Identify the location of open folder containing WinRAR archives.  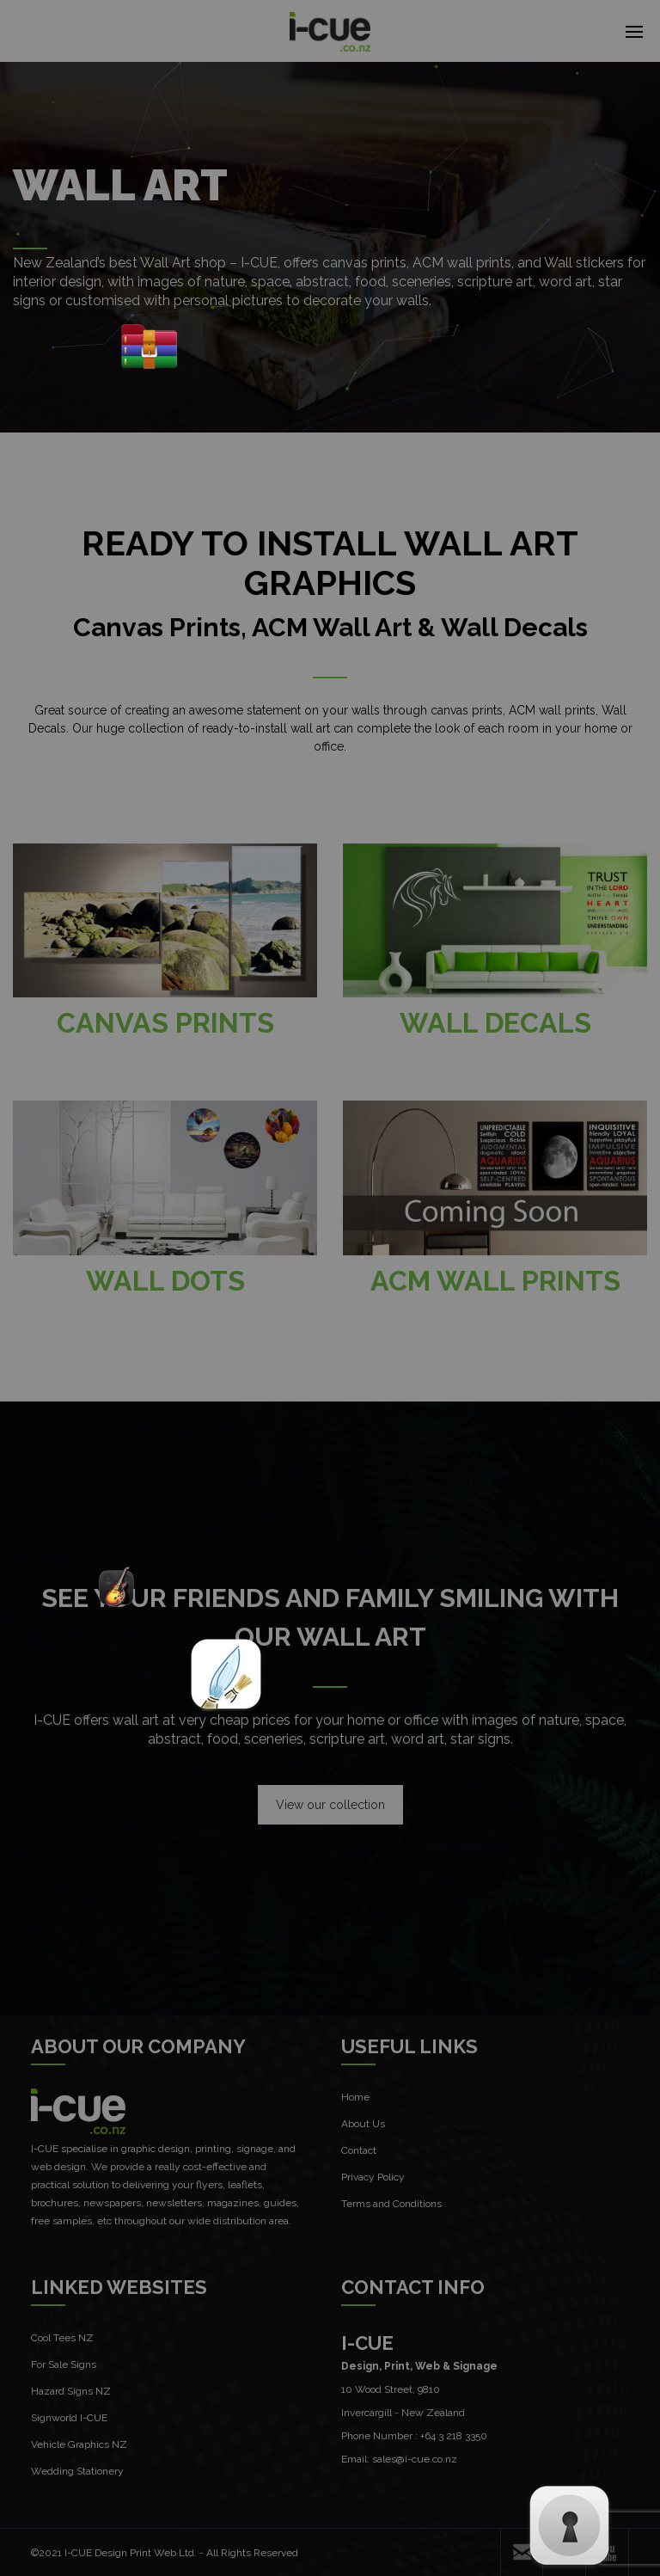
(149, 347).